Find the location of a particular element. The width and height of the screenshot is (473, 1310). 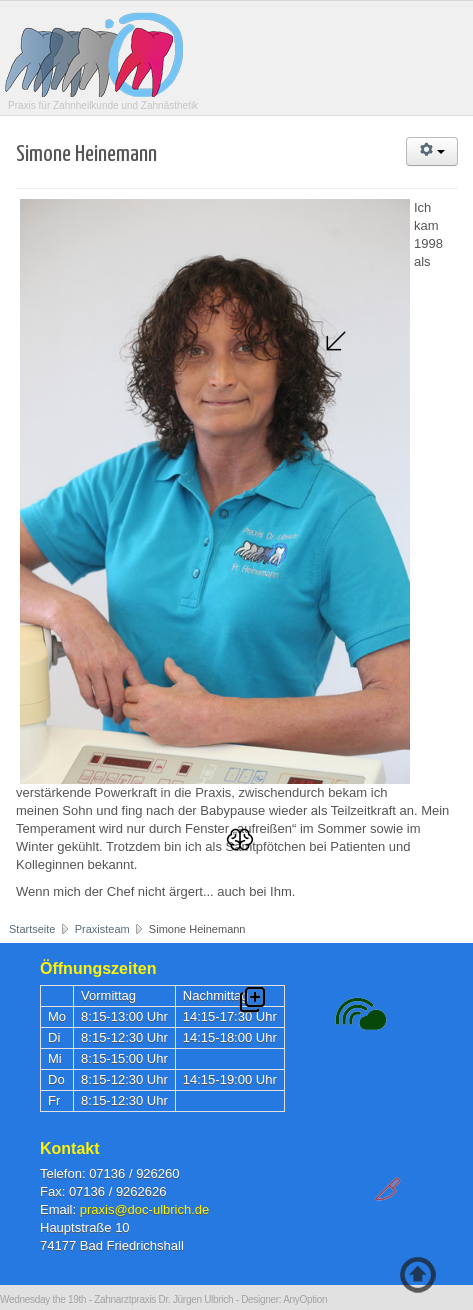

access AI or smart features is located at coordinates (240, 840).